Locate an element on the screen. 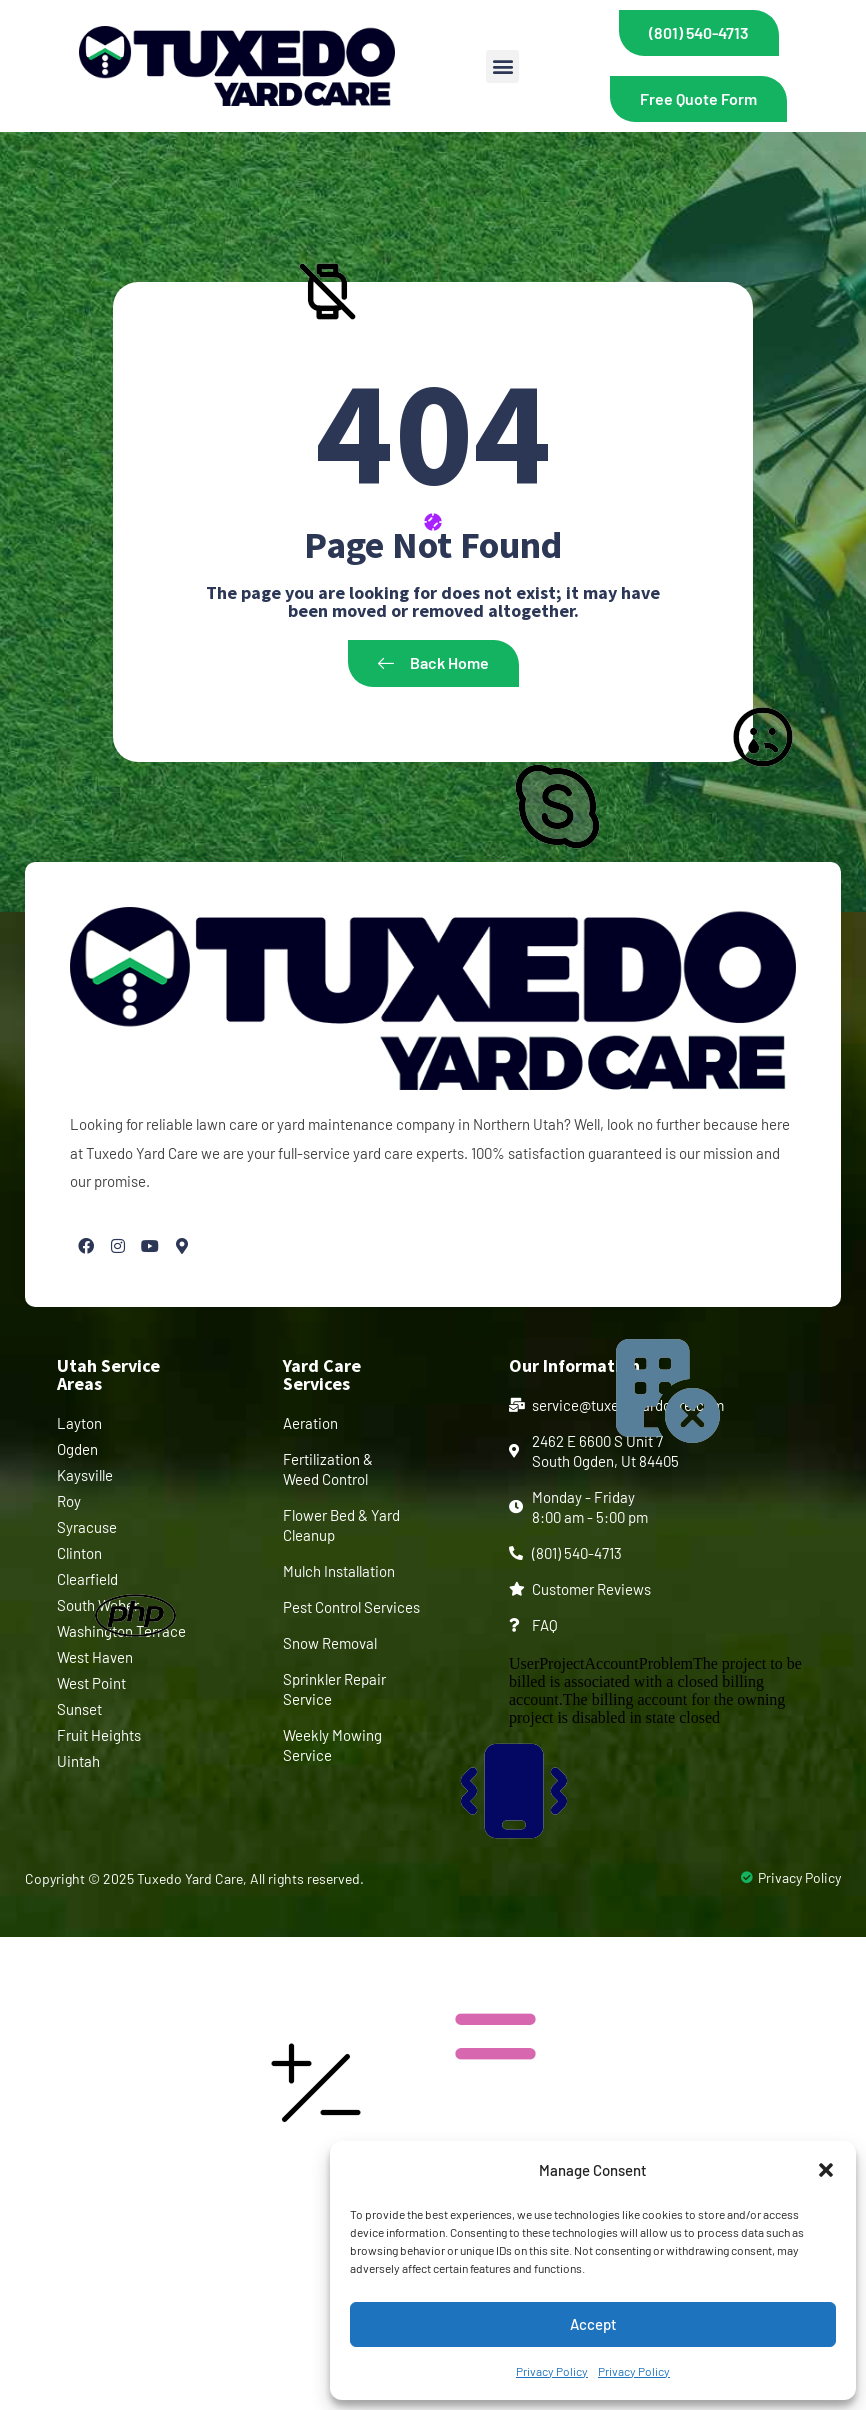 This screenshot has width=866, height=2410. indicates an error or something went wrong is located at coordinates (763, 737).